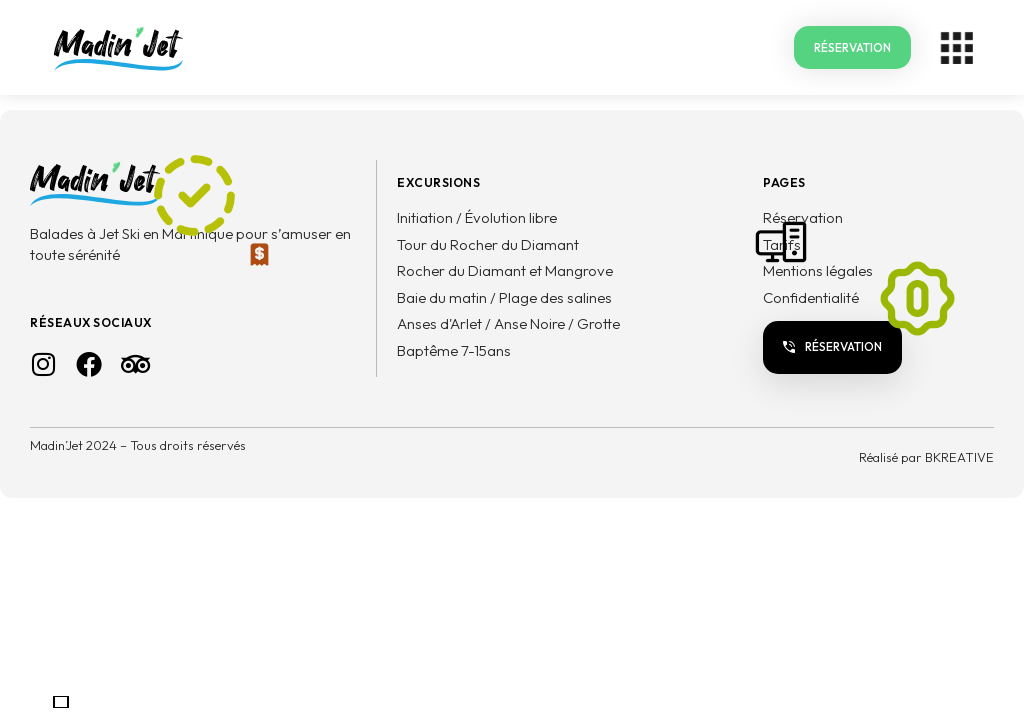 This screenshot has width=1024, height=720. I want to click on crop image to landscape orientation, so click(61, 702).